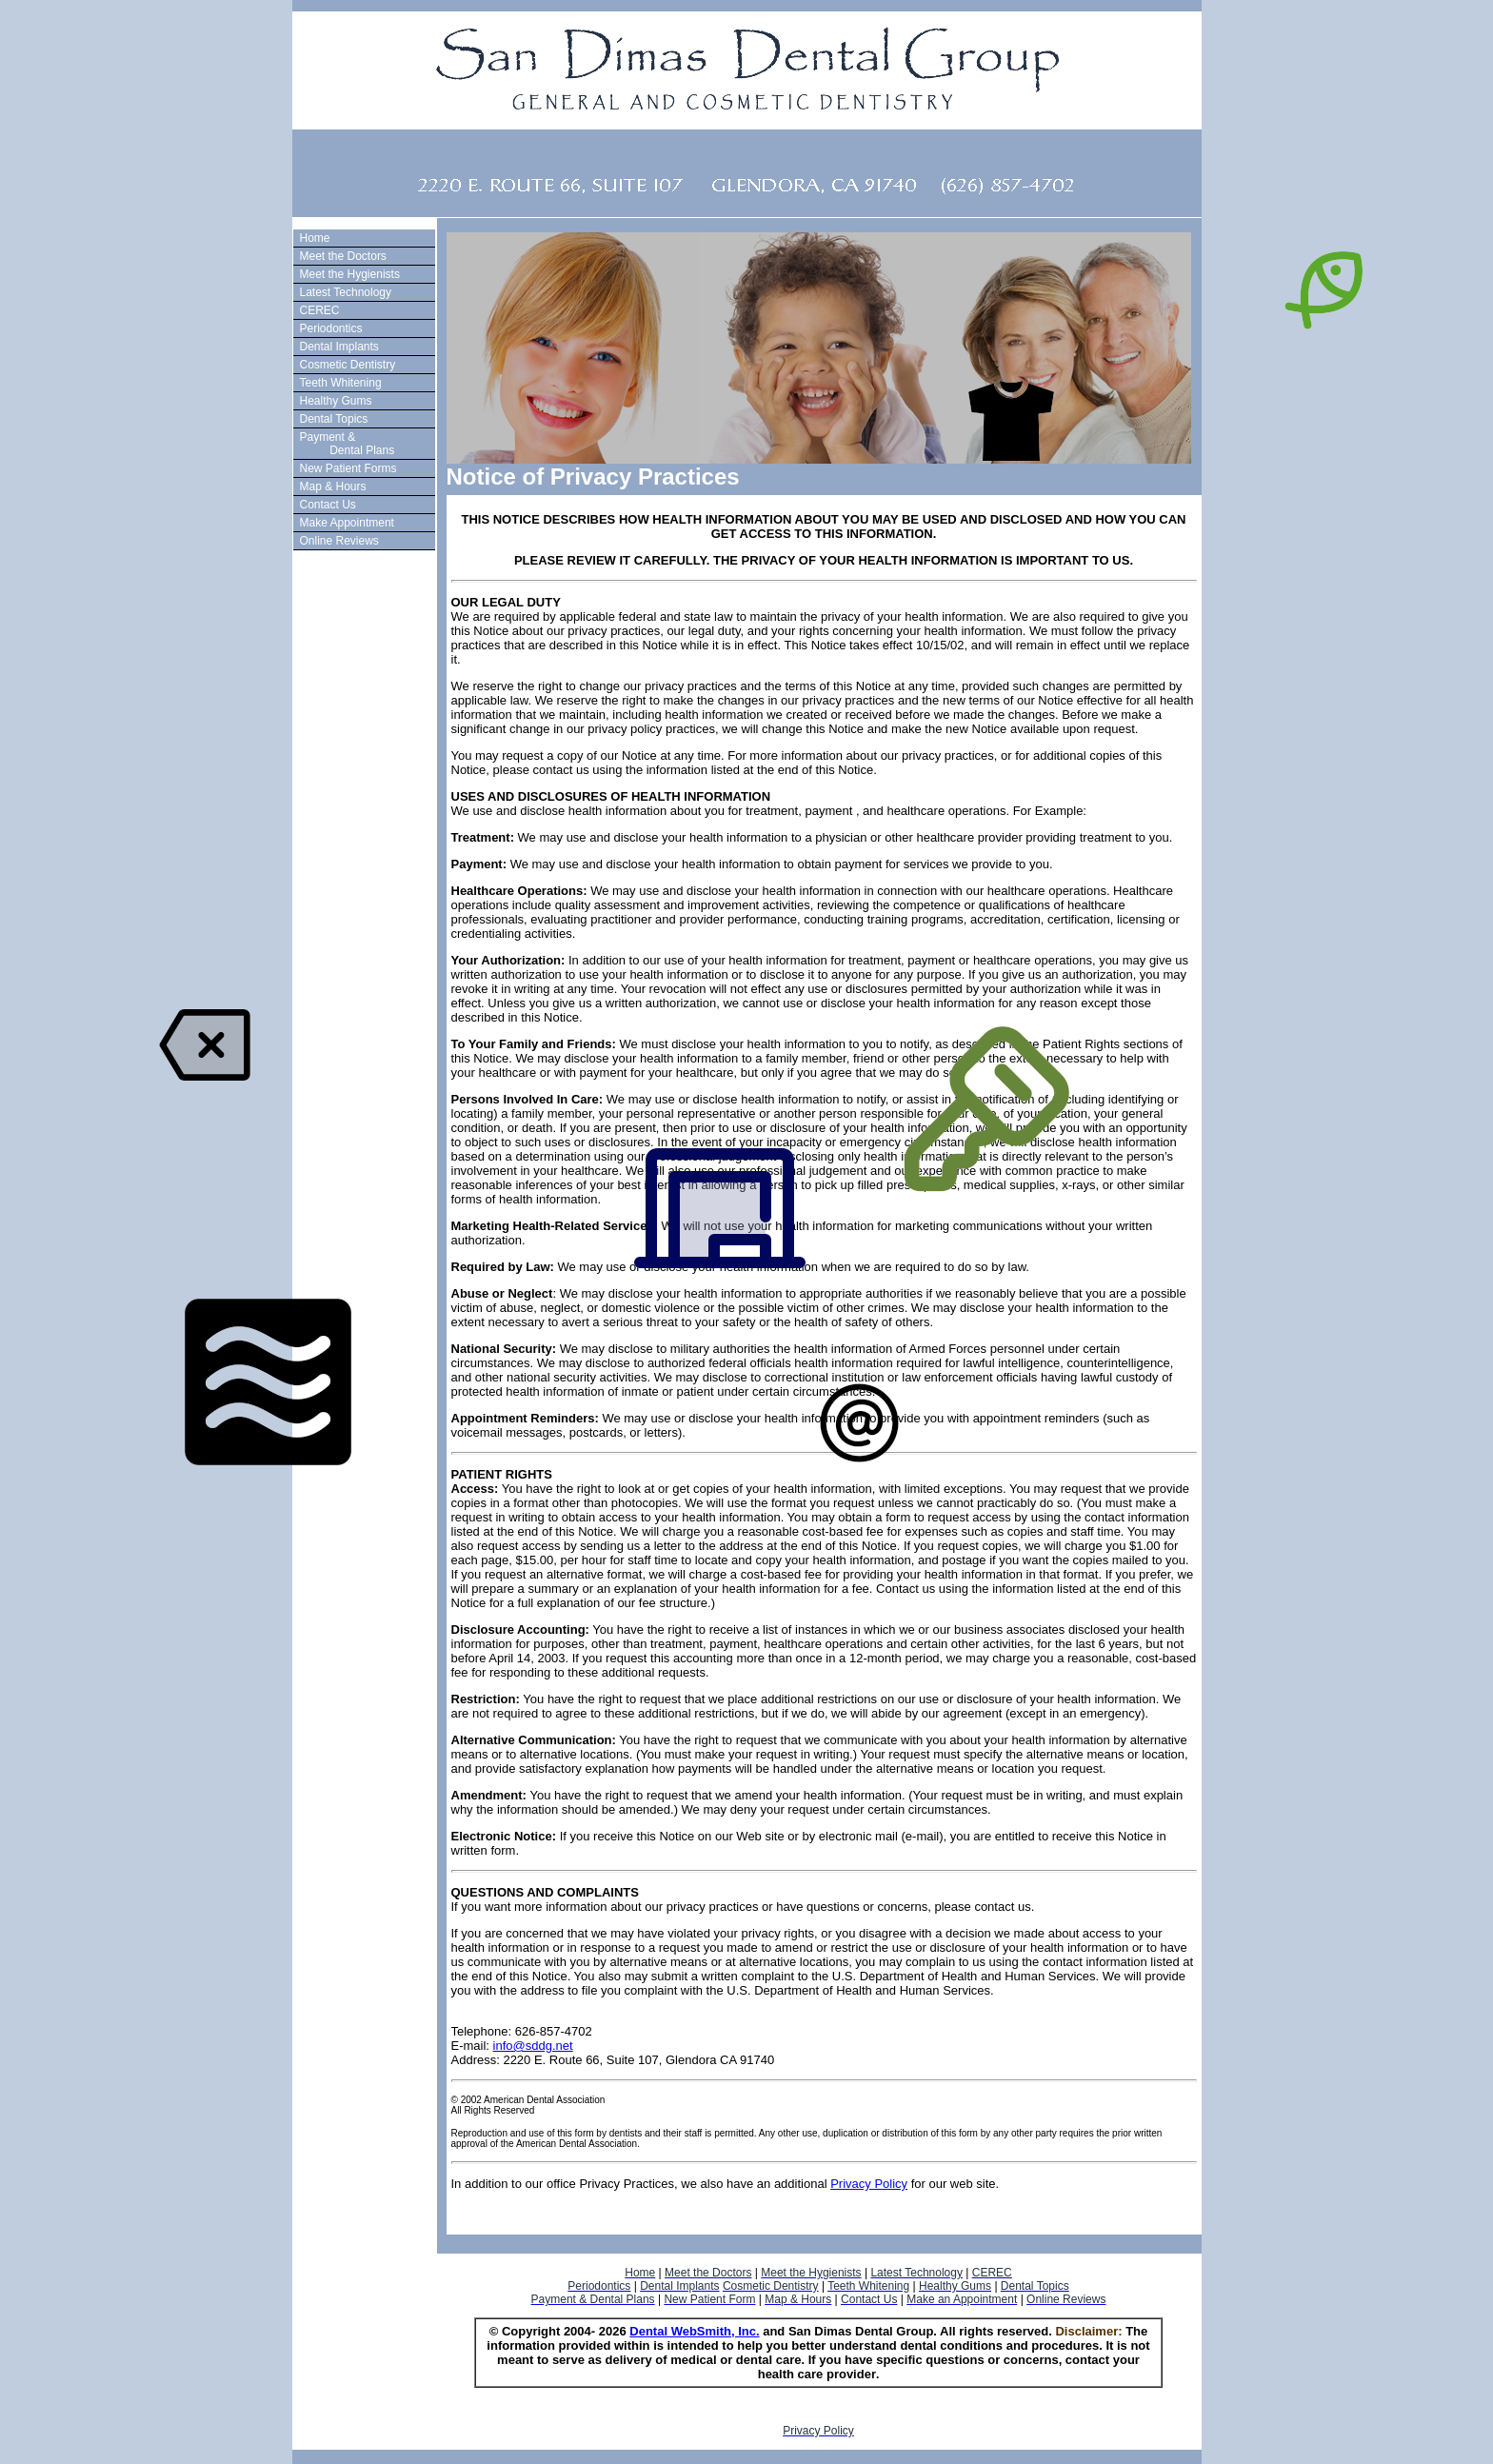  Describe the element at coordinates (1011, 421) in the screenshot. I see `browse clothing or apparel items` at that location.